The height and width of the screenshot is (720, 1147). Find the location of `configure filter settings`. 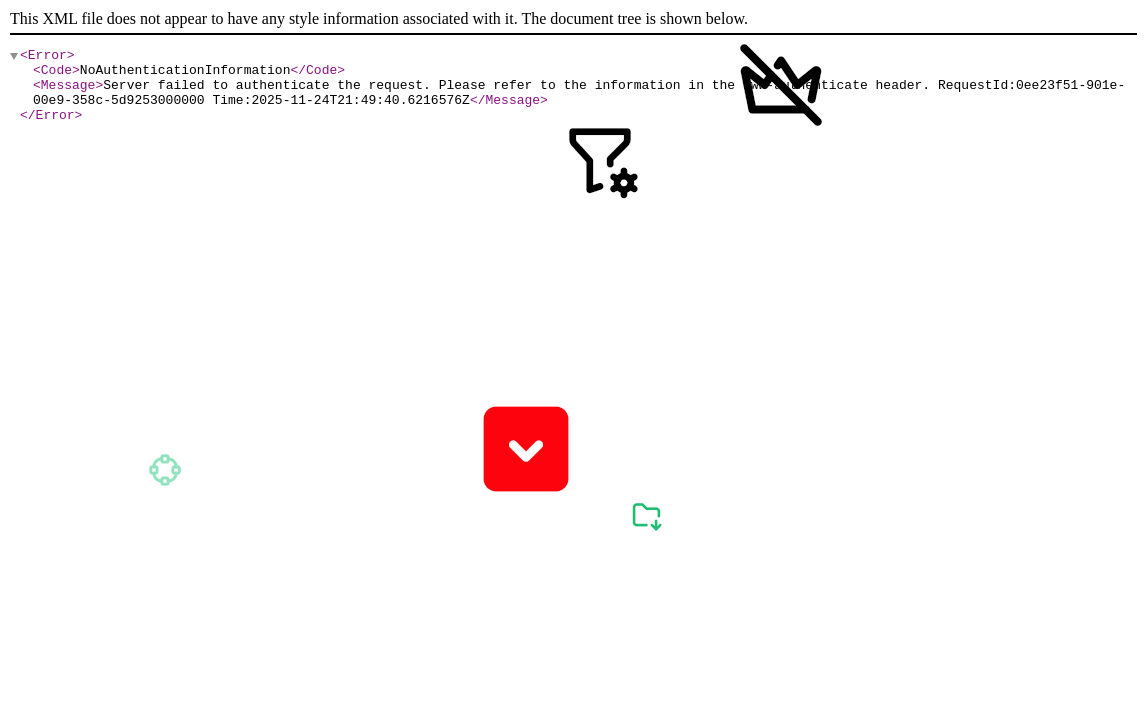

configure filter settings is located at coordinates (600, 159).